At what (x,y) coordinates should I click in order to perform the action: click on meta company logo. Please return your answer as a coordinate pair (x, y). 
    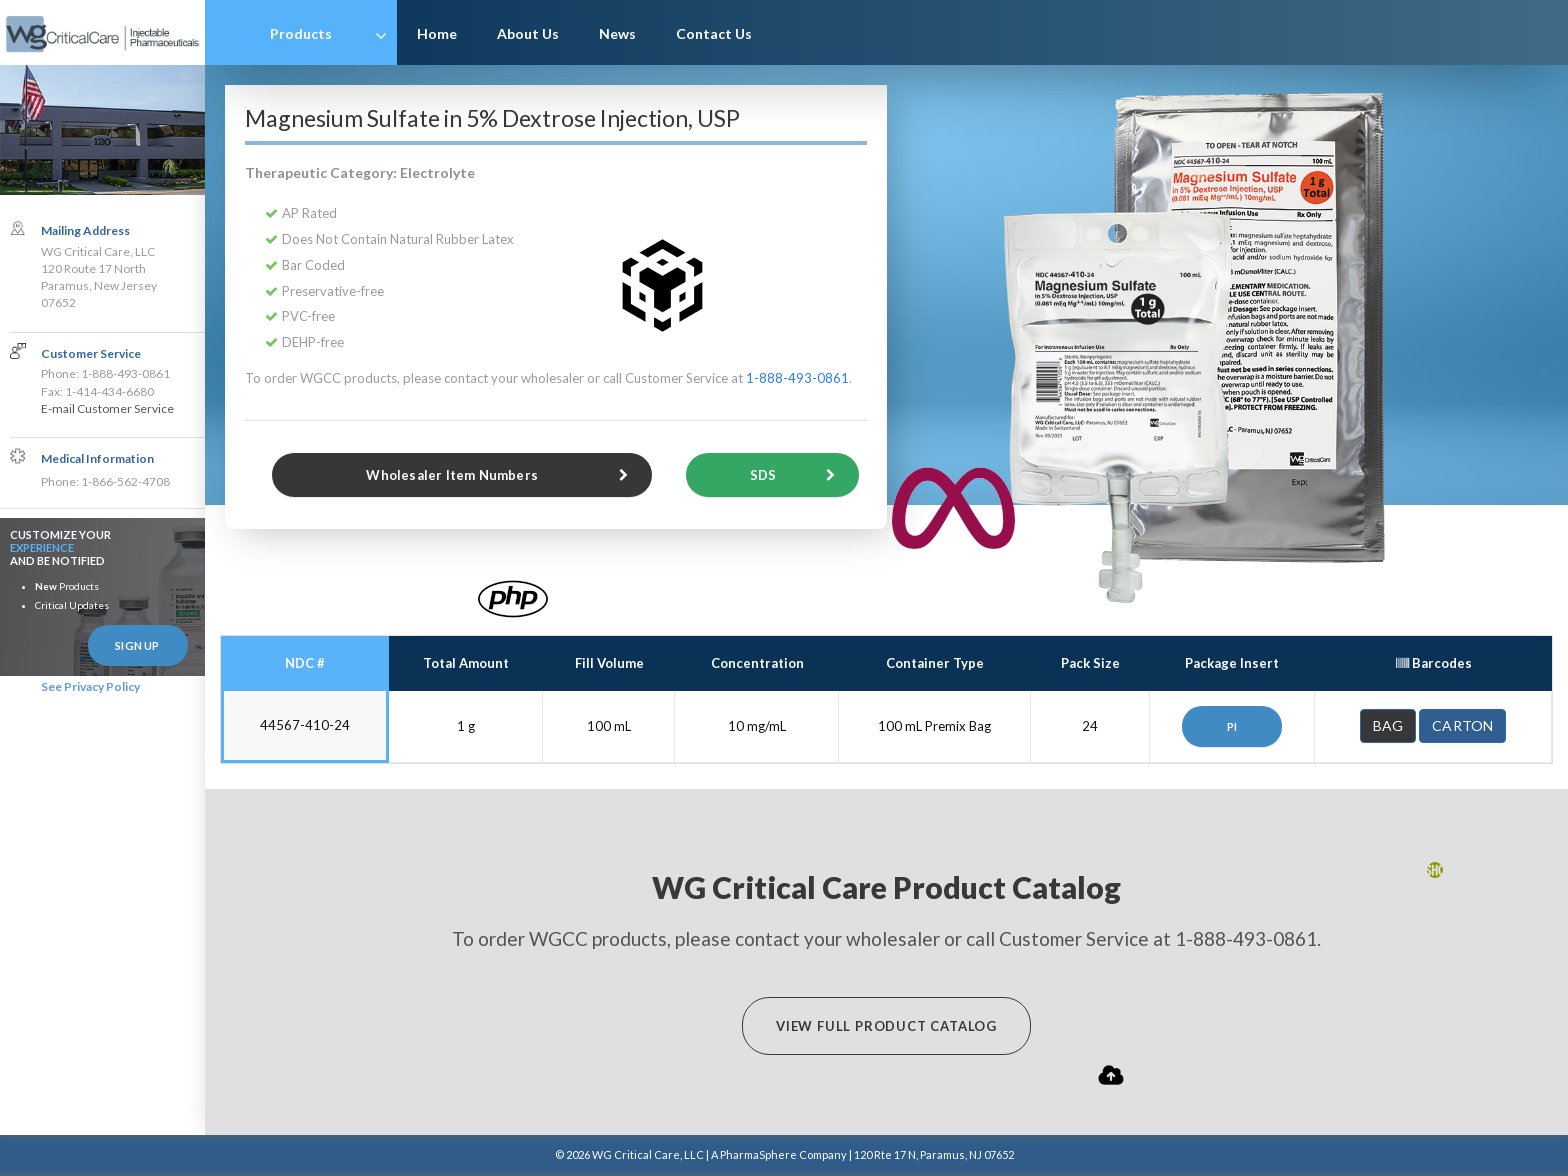
    Looking at the image, I should click on (953, 508).